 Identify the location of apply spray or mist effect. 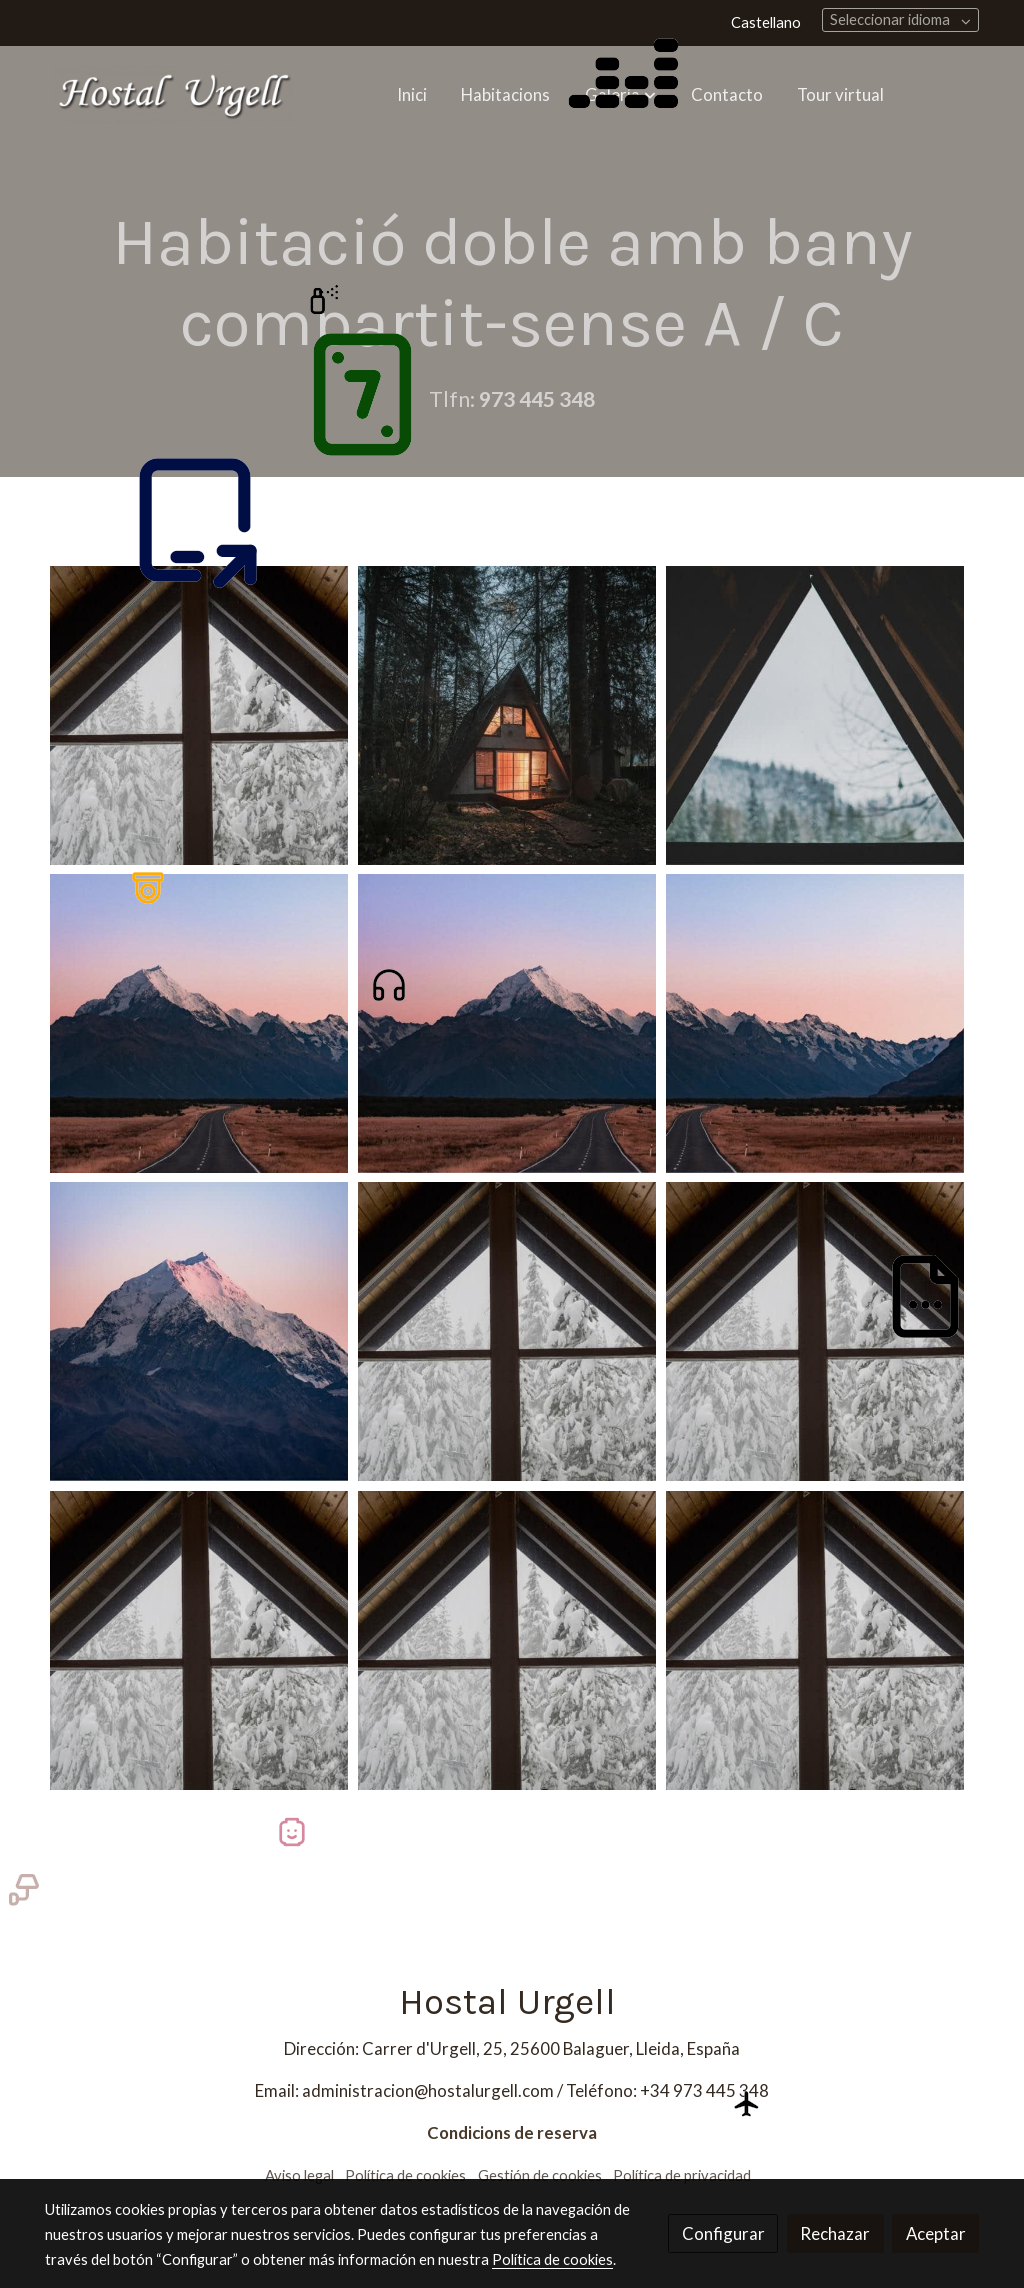
(323, 299).